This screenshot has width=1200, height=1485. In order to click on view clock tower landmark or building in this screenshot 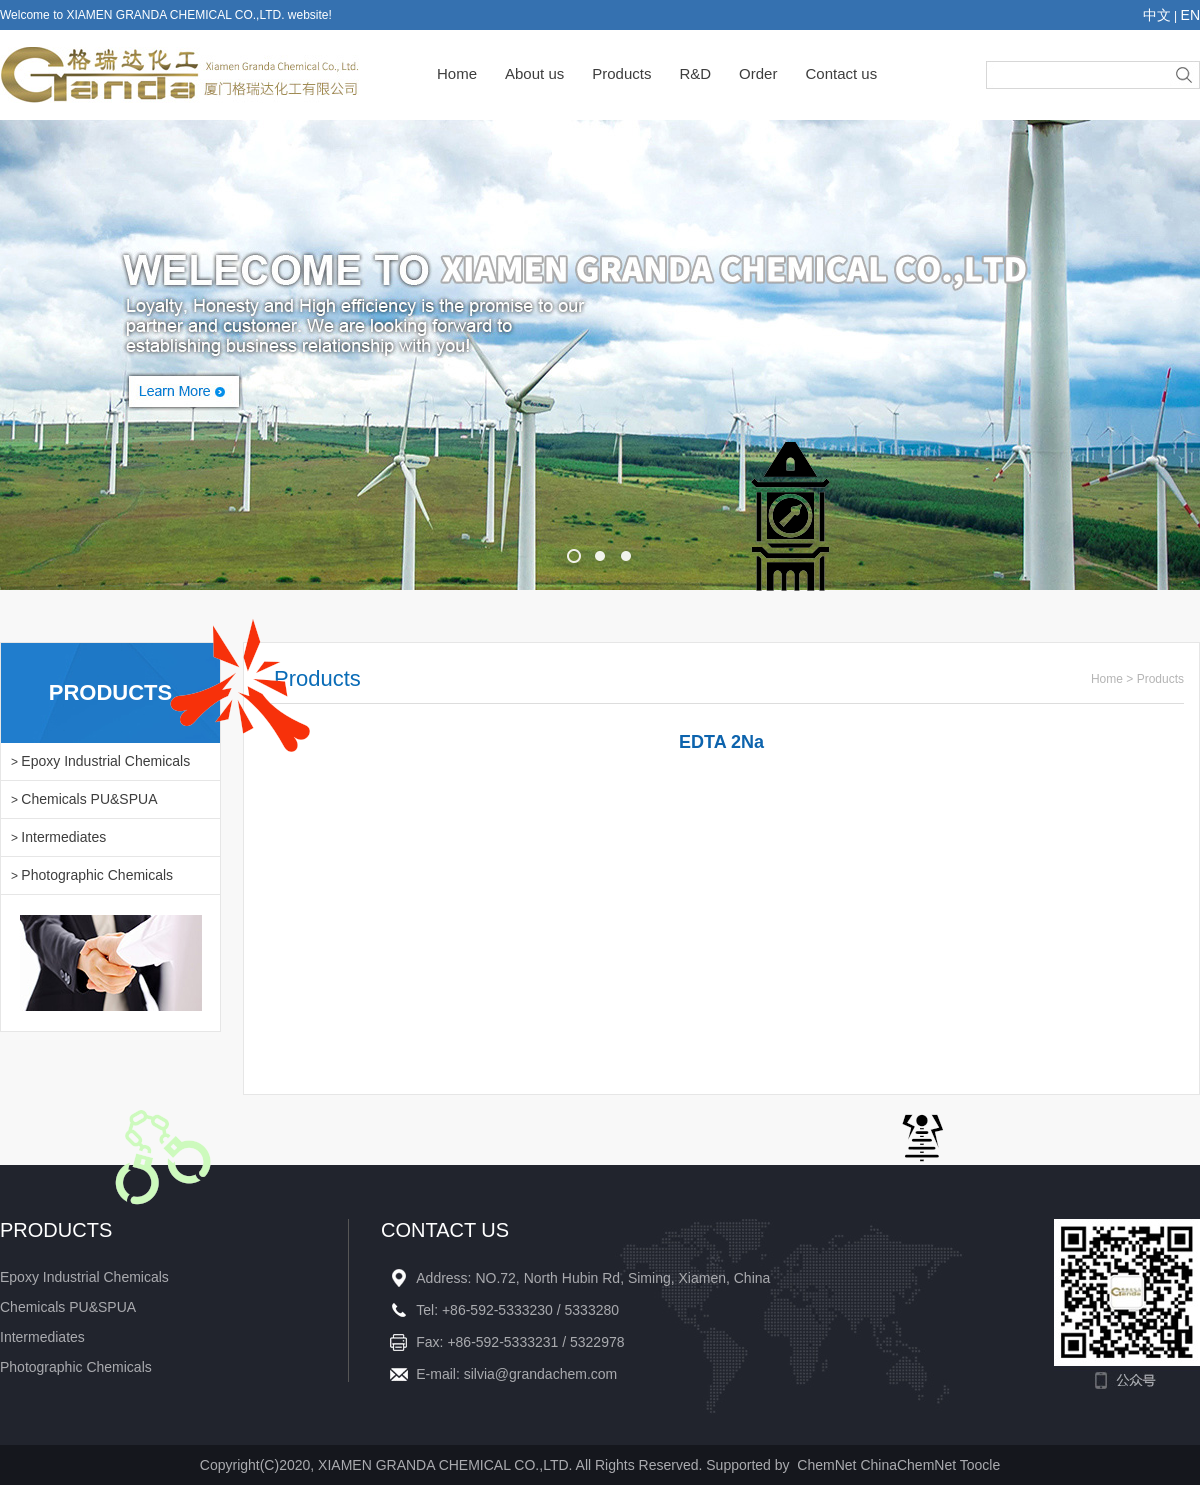, I will do `click(790, 516)`.